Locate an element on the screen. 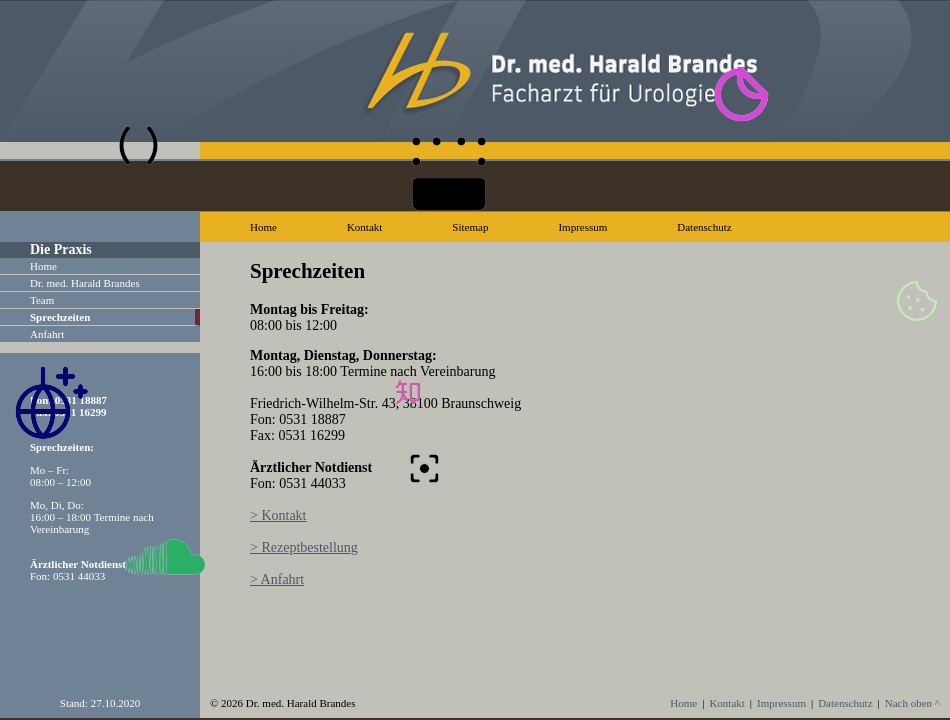 The image size is (950, 720). tap to focus camera on center point is located at coordinates (424, 468).